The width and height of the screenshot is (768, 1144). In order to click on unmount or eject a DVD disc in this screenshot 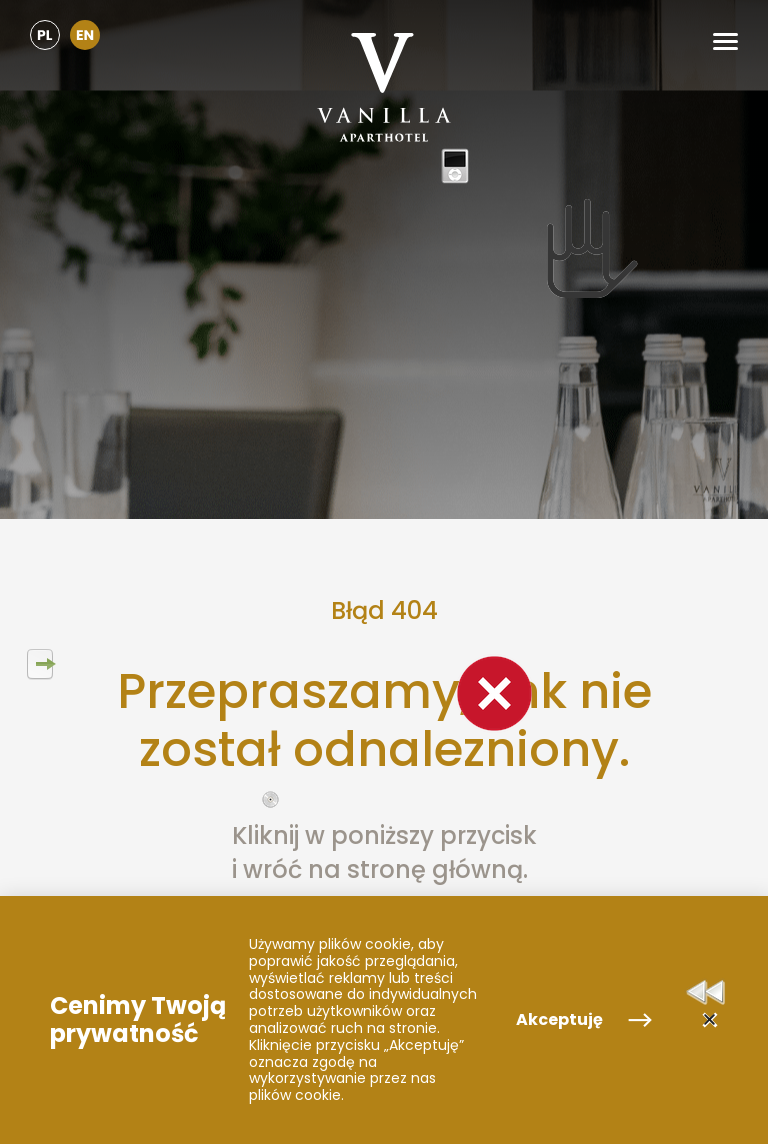, I will do `click(270, 799)`.